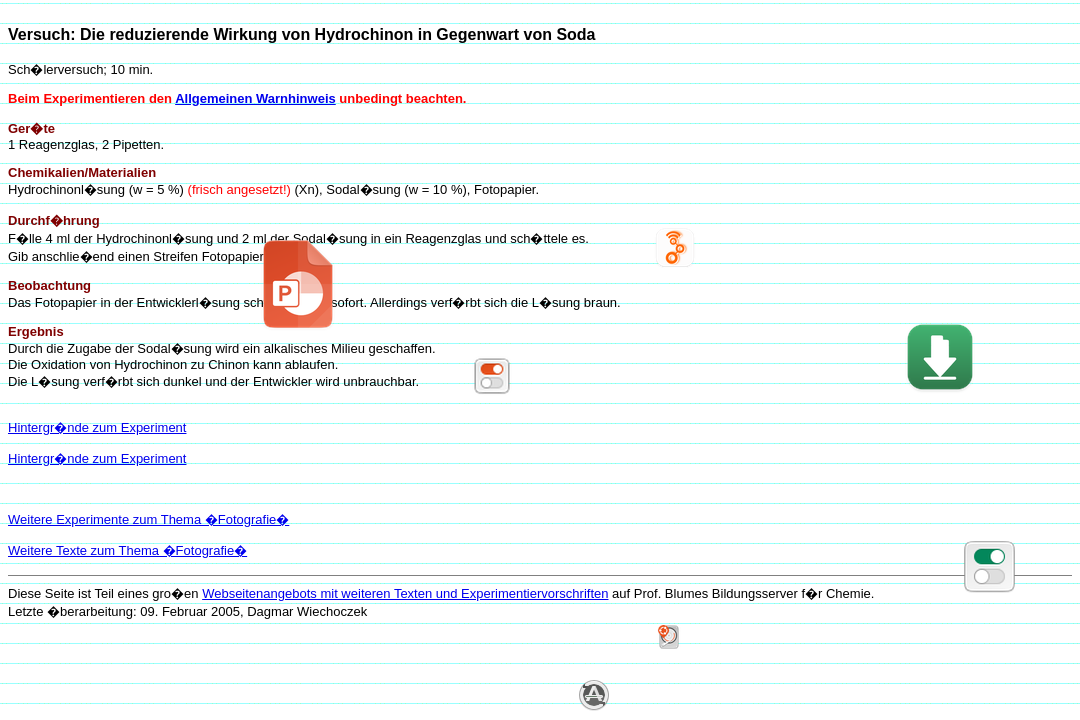 Image resolution: width=1080 pixels, height=720 pixels. What do you see at coordinates (594, 695) in the screenshot?
I see `check for system software updates` at bounding box center [594, 695].